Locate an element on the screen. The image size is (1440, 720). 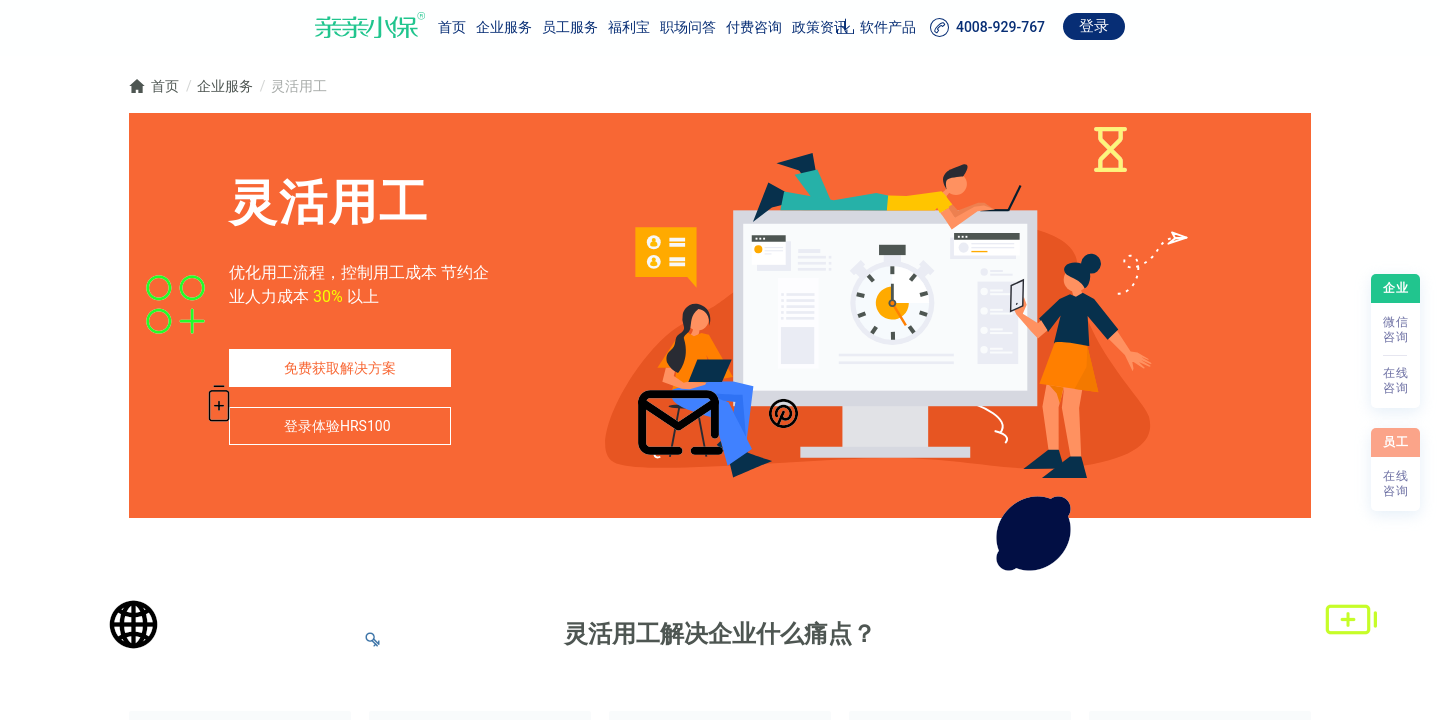
add or extend battery life is located at coordinates (1350, 619).